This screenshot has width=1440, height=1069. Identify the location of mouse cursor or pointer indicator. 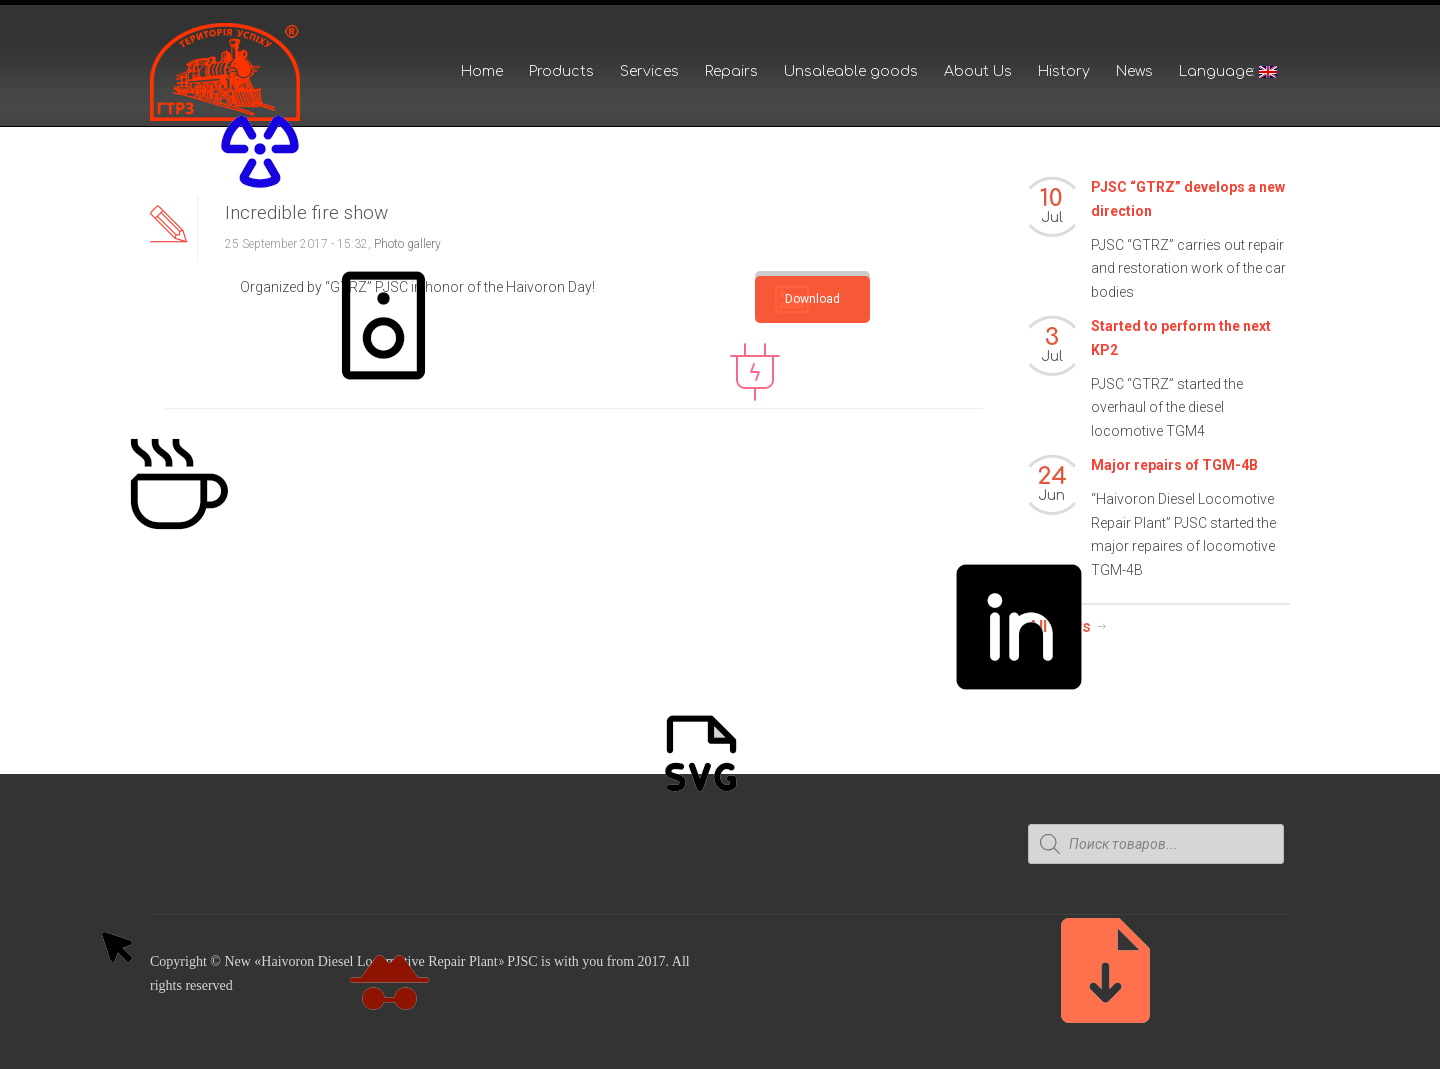
(117, 947).